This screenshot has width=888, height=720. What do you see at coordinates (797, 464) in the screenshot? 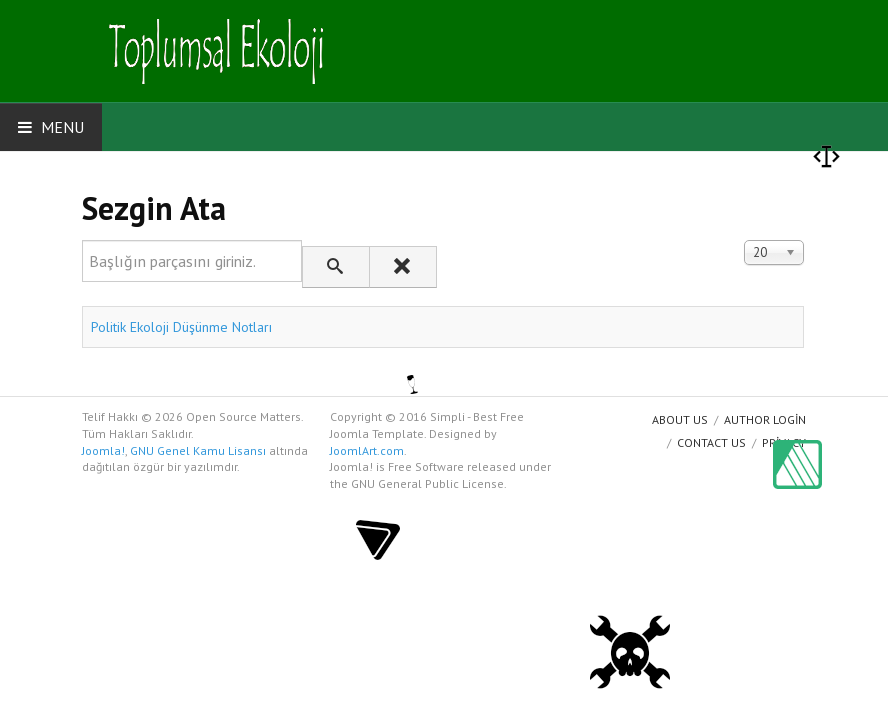
I see `open Affinity Publisher application` at bounding box center [797, 464].